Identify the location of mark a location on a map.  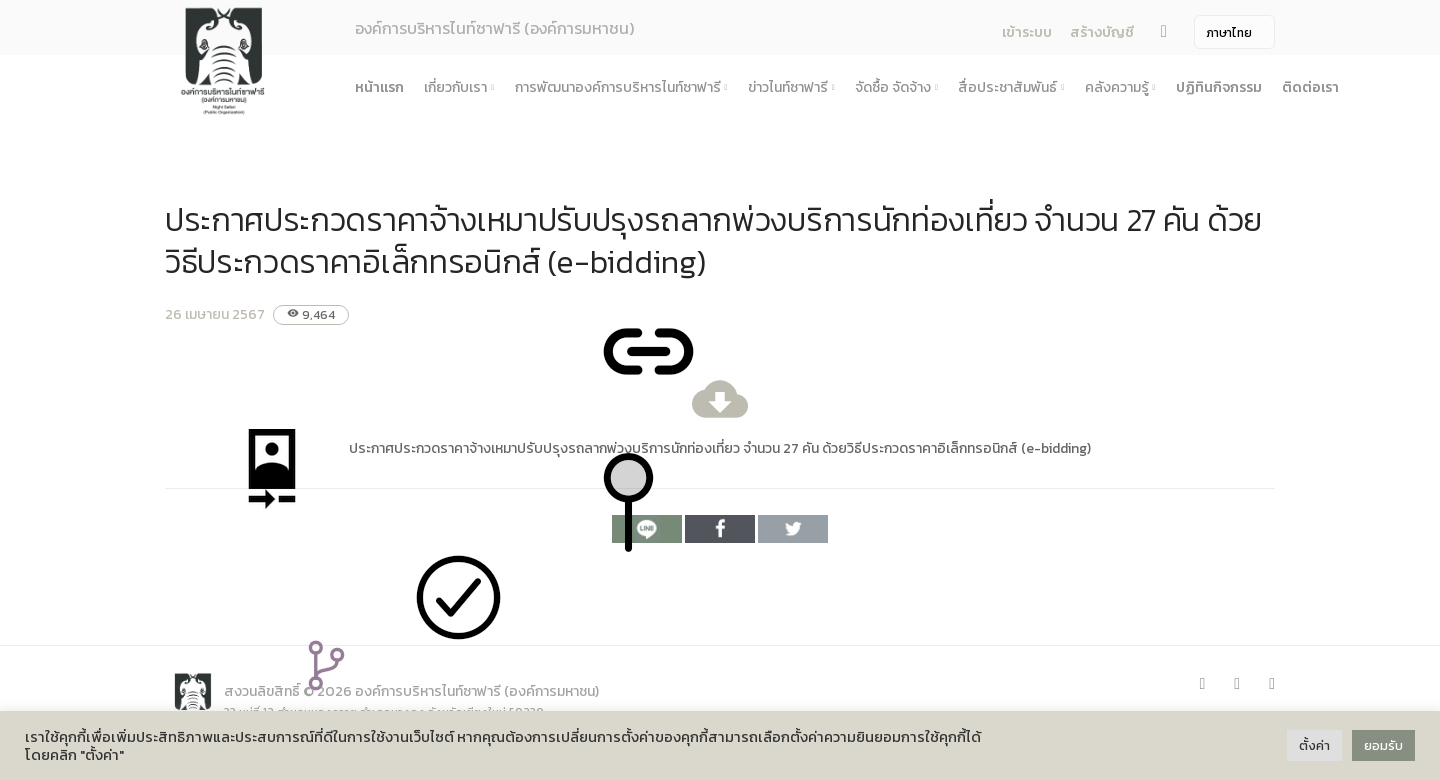
(628, 502).